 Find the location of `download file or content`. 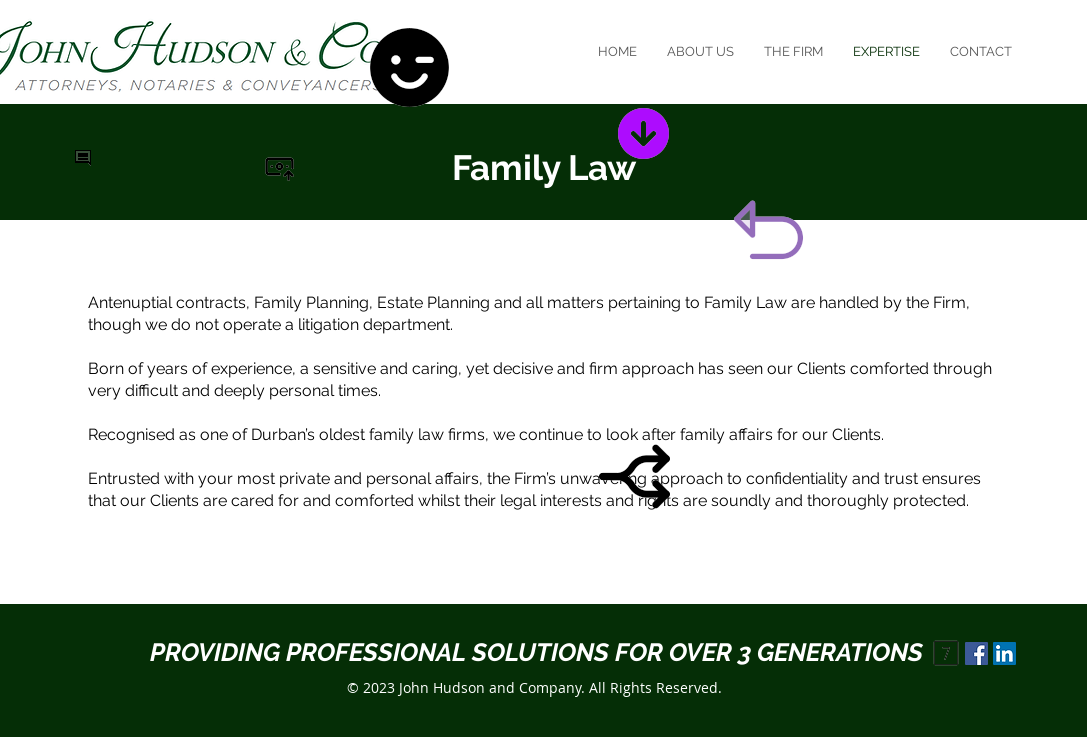

download file or content is located at coordinates (643, 133).